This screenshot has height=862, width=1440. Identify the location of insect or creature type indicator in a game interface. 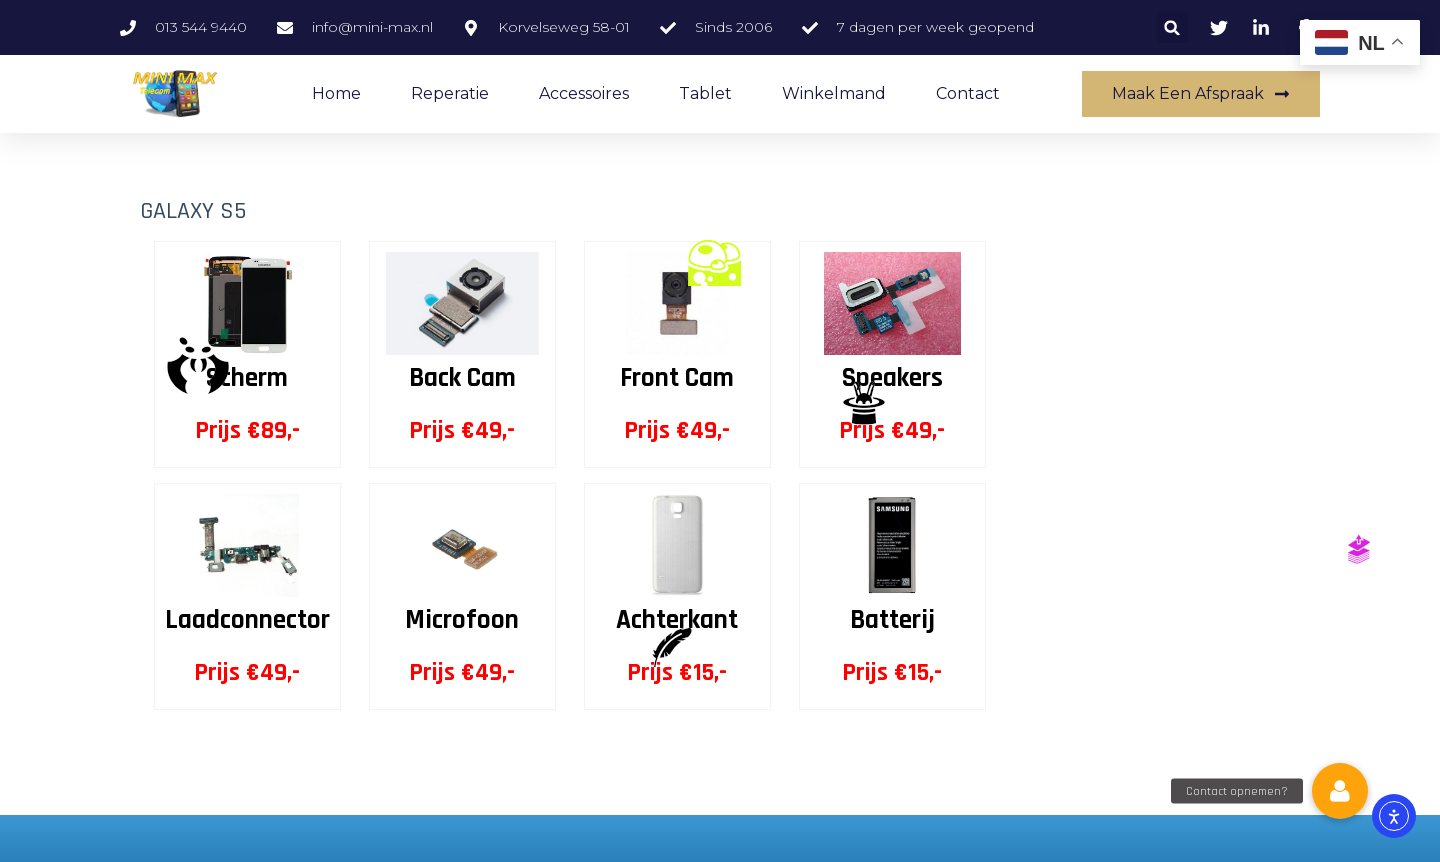
(198, 365).